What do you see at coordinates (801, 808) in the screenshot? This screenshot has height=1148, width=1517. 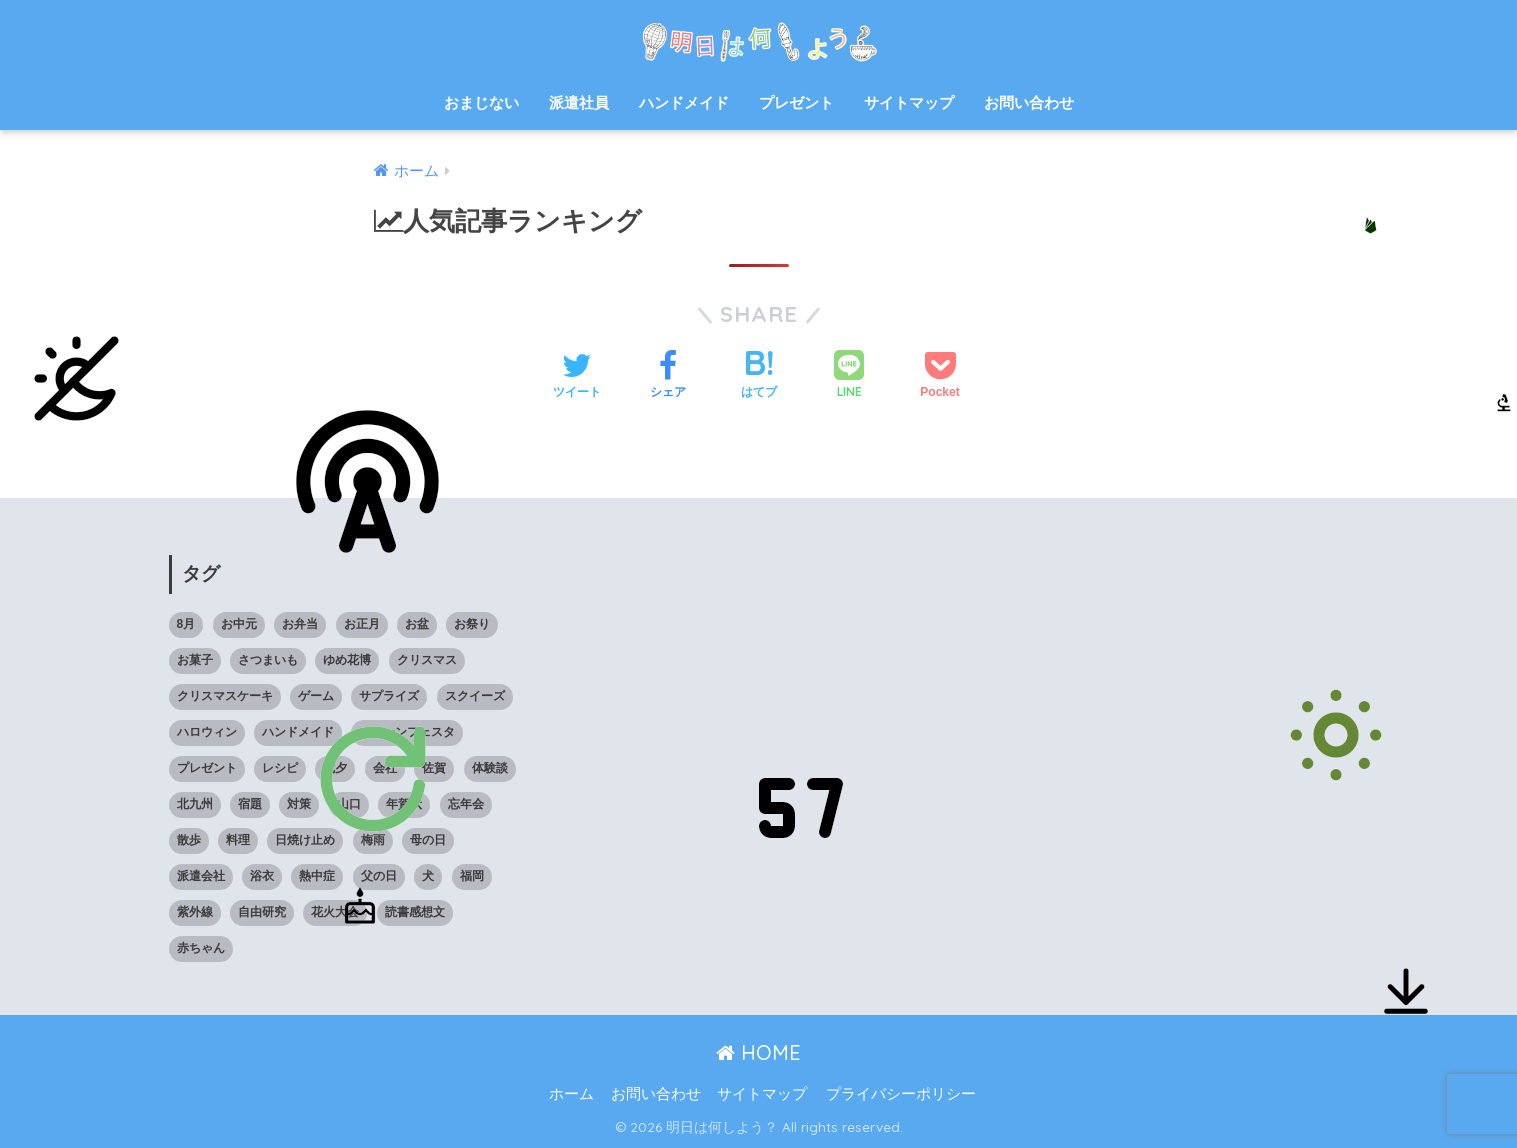 I see `indicates item number 57 in a list or sequence` at bounding box center [801, 808].